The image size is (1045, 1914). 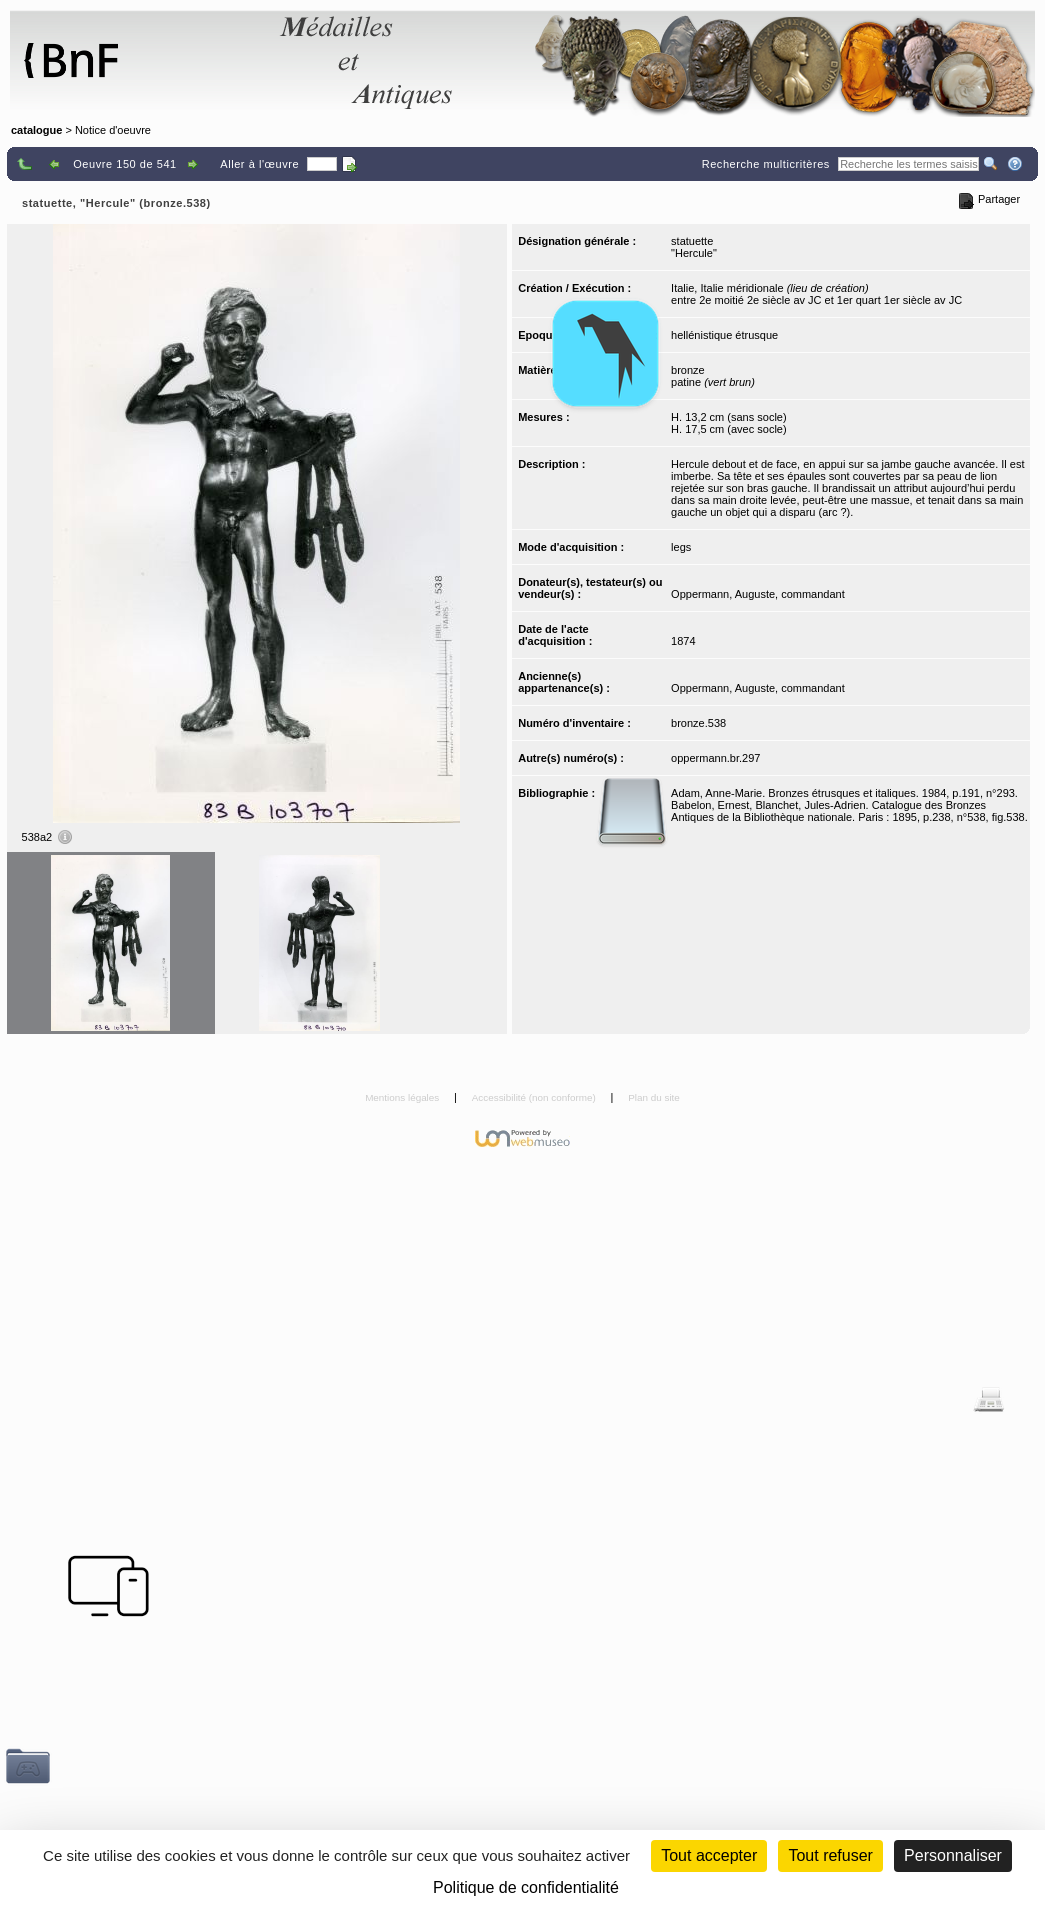 I want to click on access removable storage device, so click(x=632, y=812).